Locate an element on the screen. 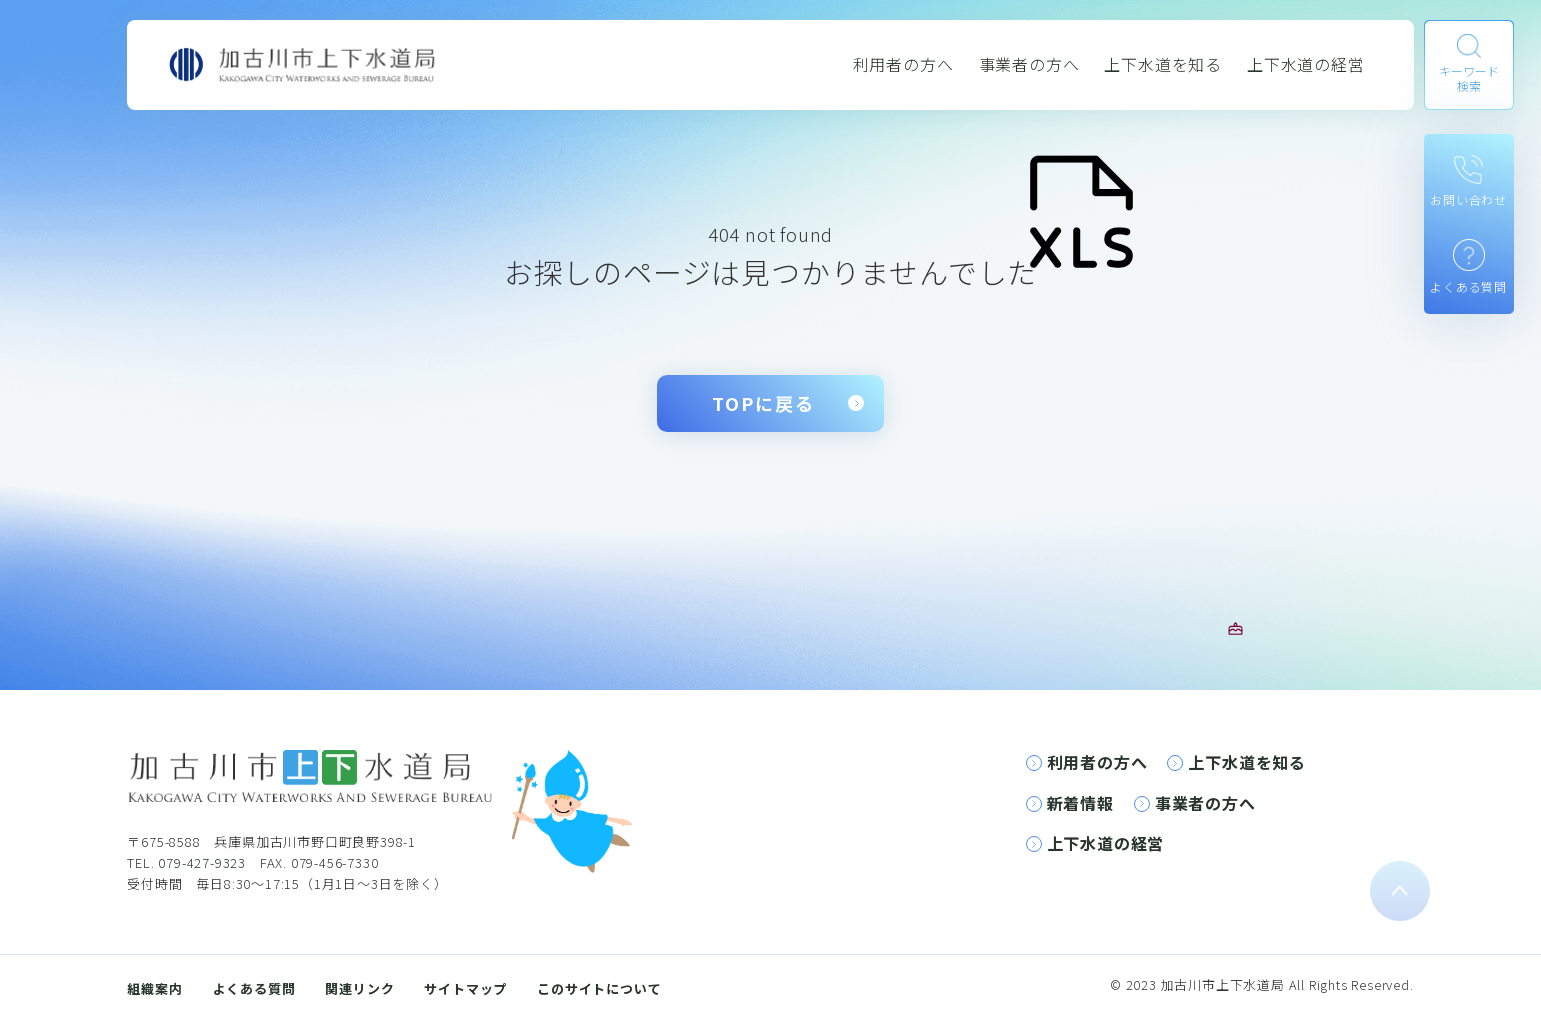  open an excel spreadsheet file is located at coordinates (1081, 216).